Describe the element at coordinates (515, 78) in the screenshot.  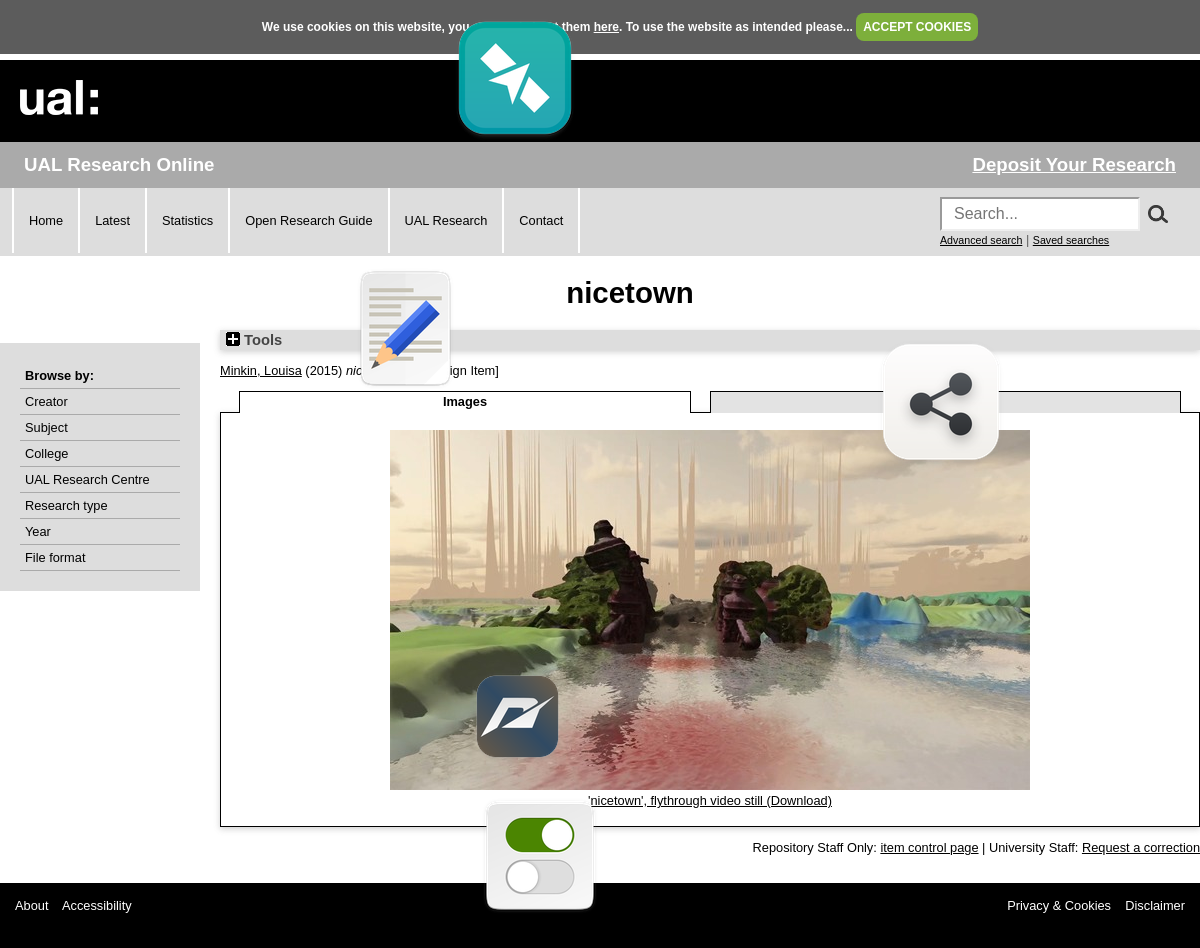
I see `launch gpredict satellite tracking application` at that location.